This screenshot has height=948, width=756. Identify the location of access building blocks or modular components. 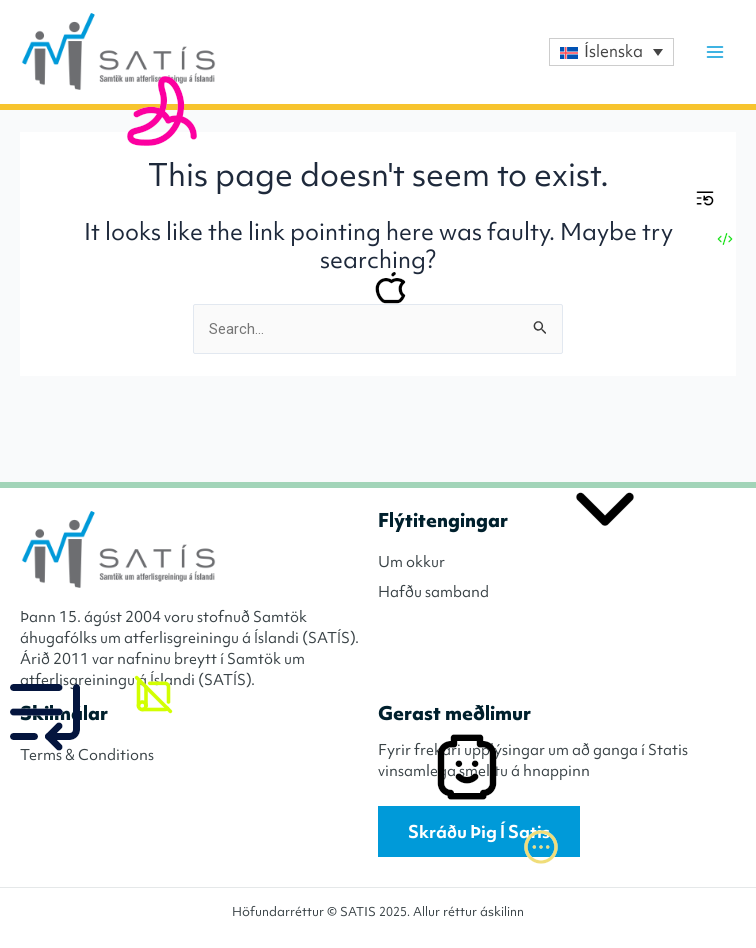
(467, 767).